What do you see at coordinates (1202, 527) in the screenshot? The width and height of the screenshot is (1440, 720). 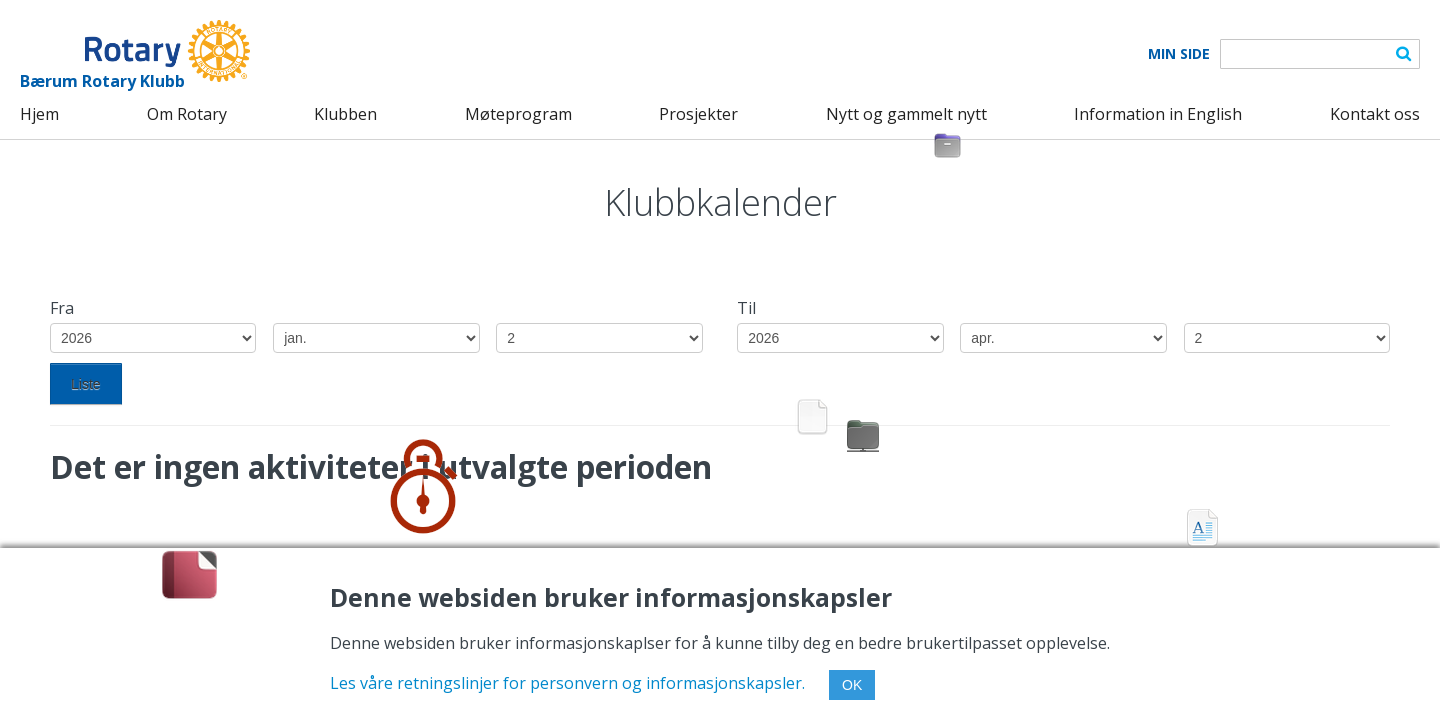 I see `open a word processing document` at bounding box center [1202, 527].